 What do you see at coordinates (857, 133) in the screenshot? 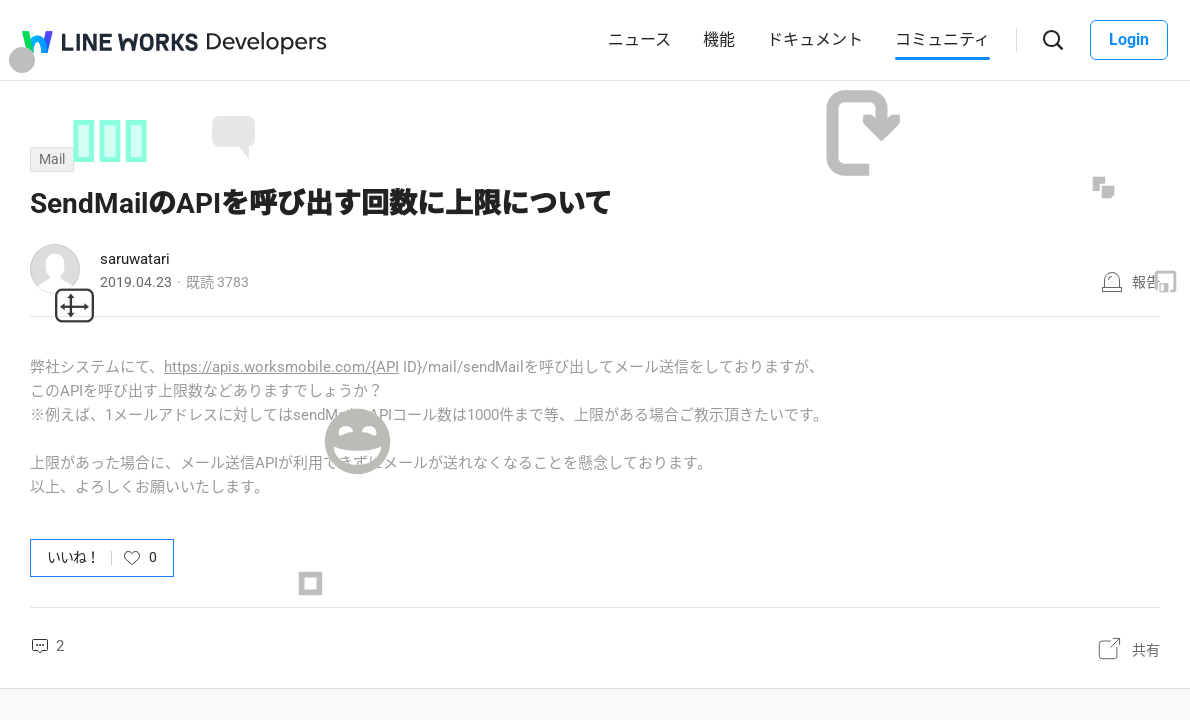
I see `toggle text wrapping in a document or view` at bounding box center [857, 133].